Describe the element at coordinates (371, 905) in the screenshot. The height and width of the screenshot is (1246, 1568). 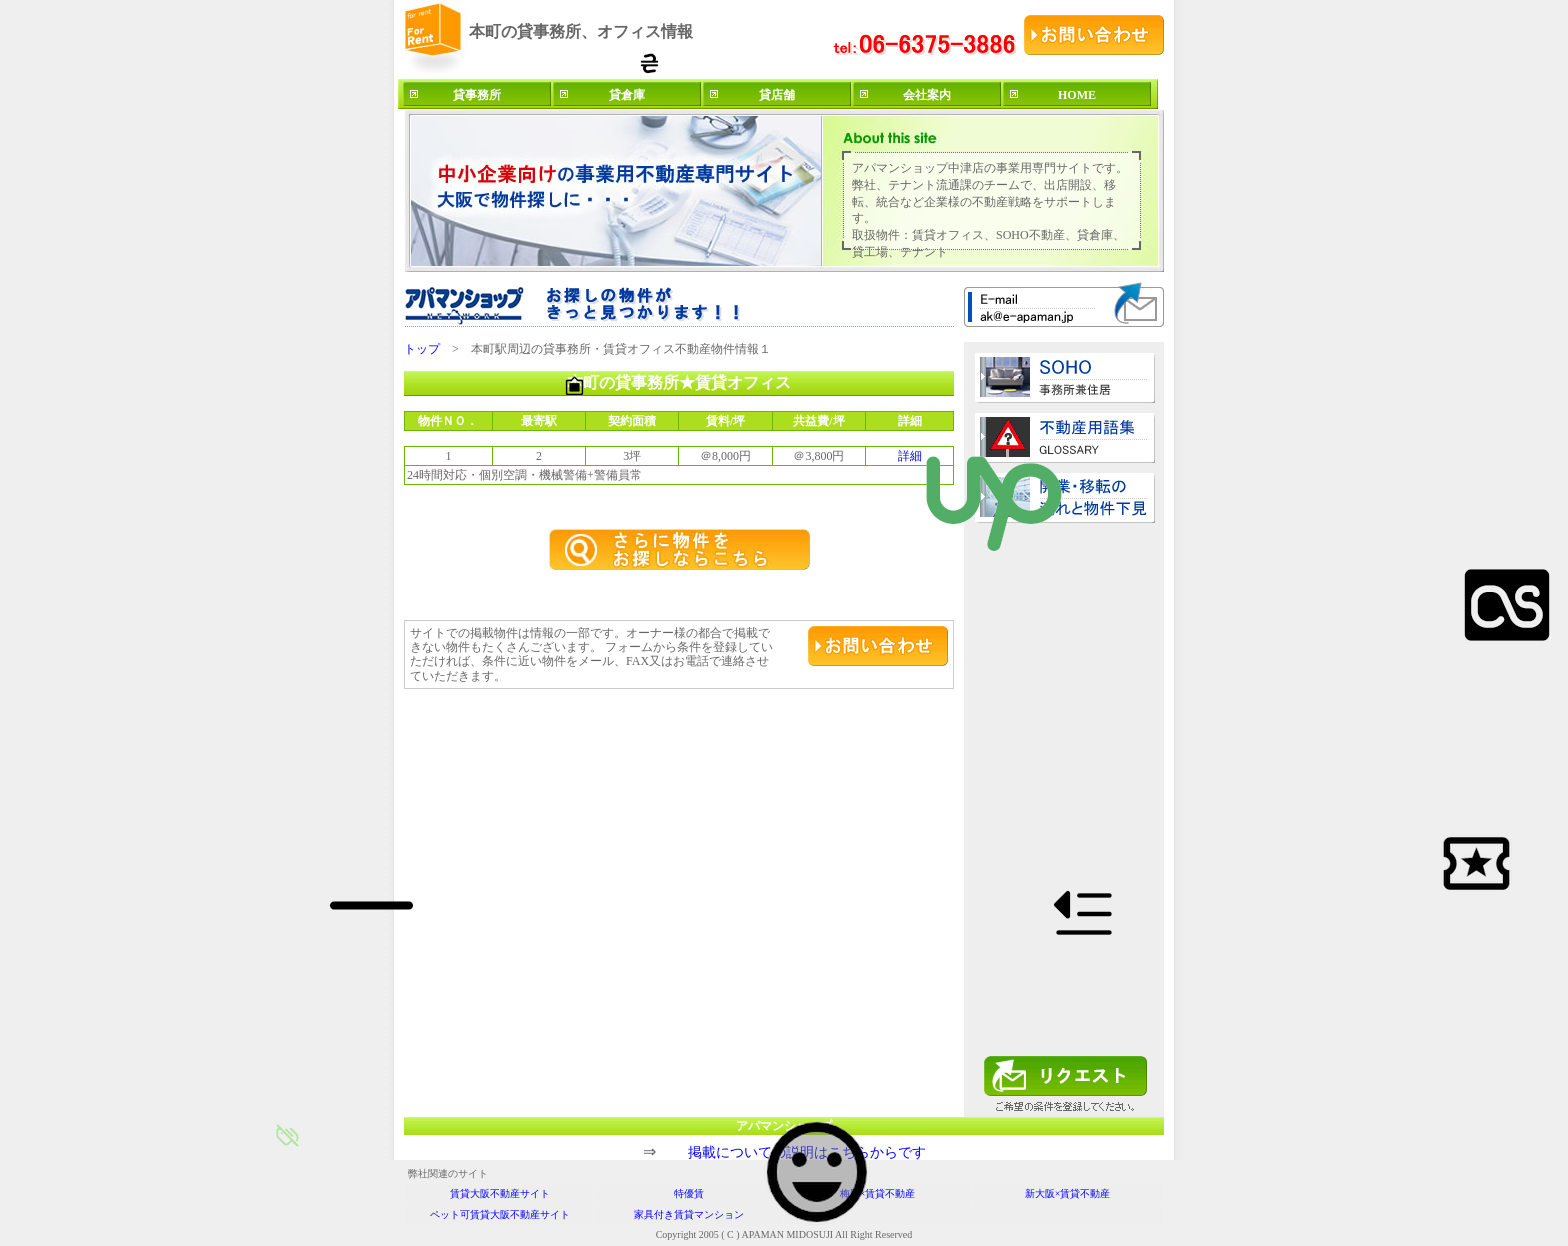
I see `remove an item from a list` at that location.